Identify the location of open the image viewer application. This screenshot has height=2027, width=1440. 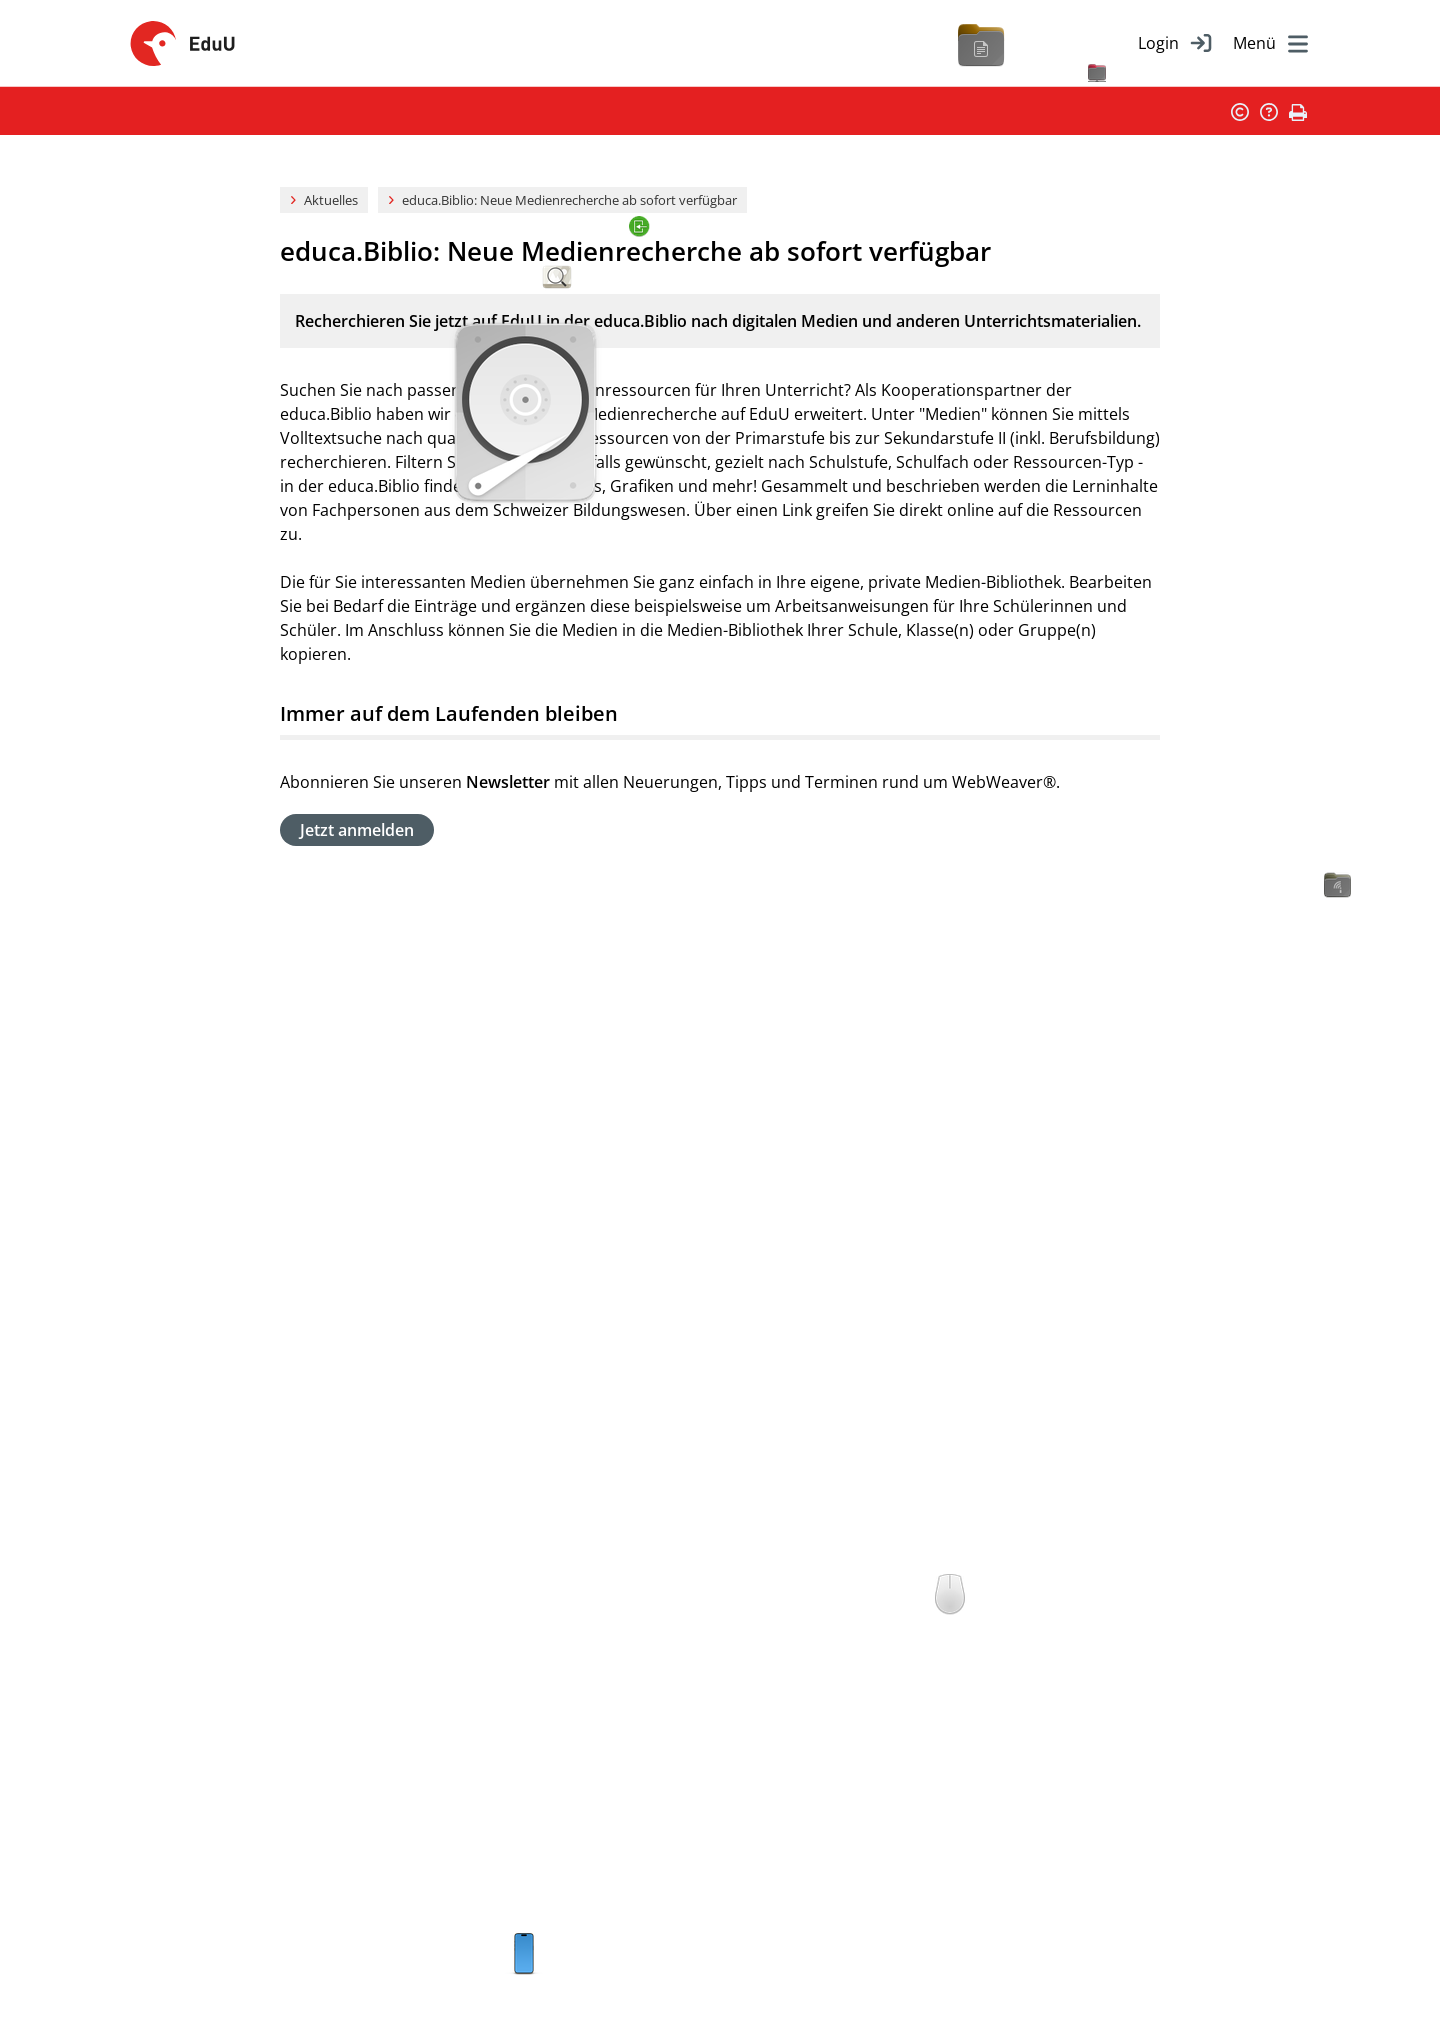
(557, 277).